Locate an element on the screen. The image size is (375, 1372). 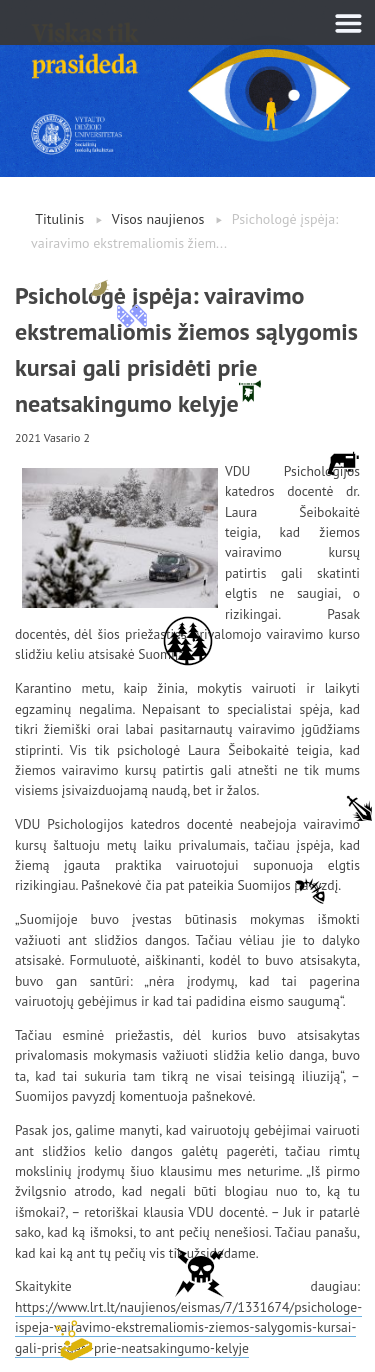
select bolter weapon in game inventory is located at coordinates (343, 464).